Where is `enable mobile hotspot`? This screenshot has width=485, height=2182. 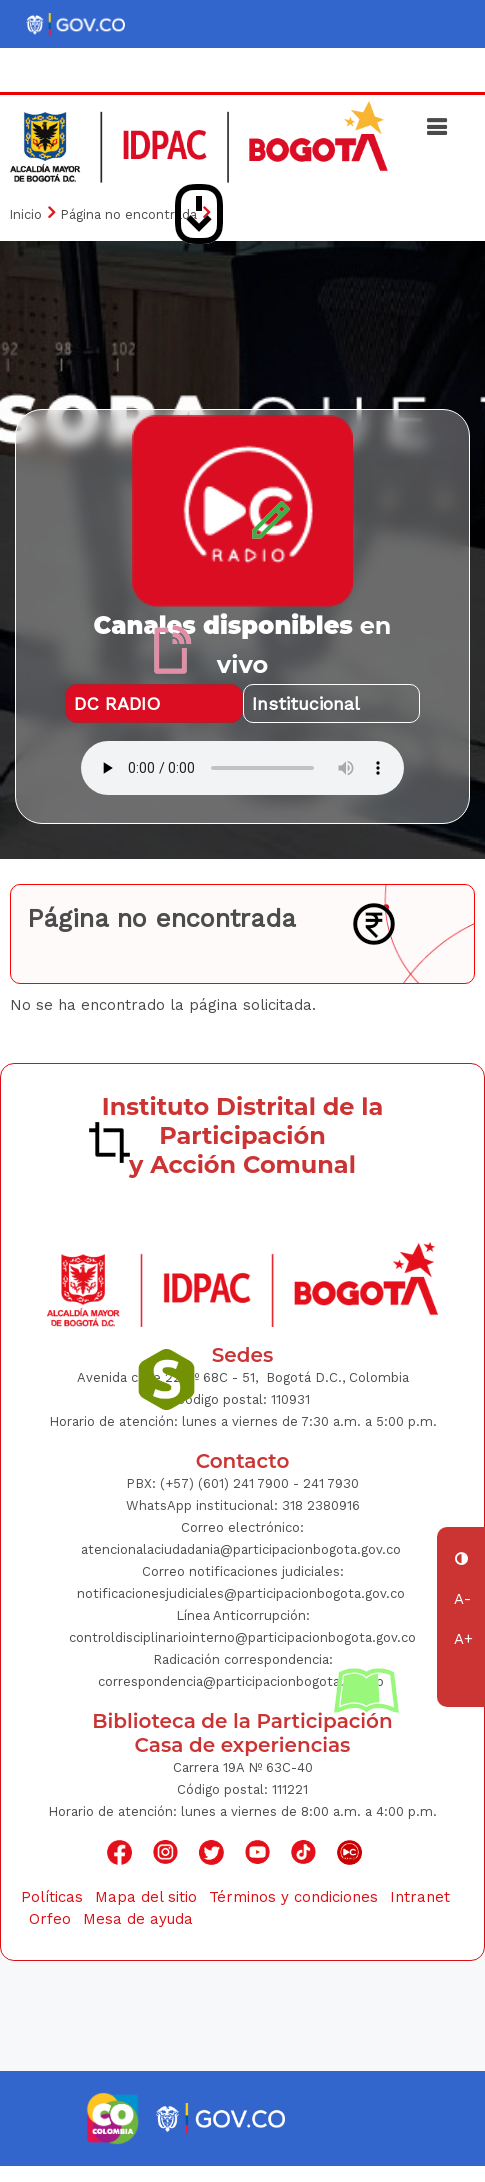 enable mobile hotspot is located at coordinates (170, 650).